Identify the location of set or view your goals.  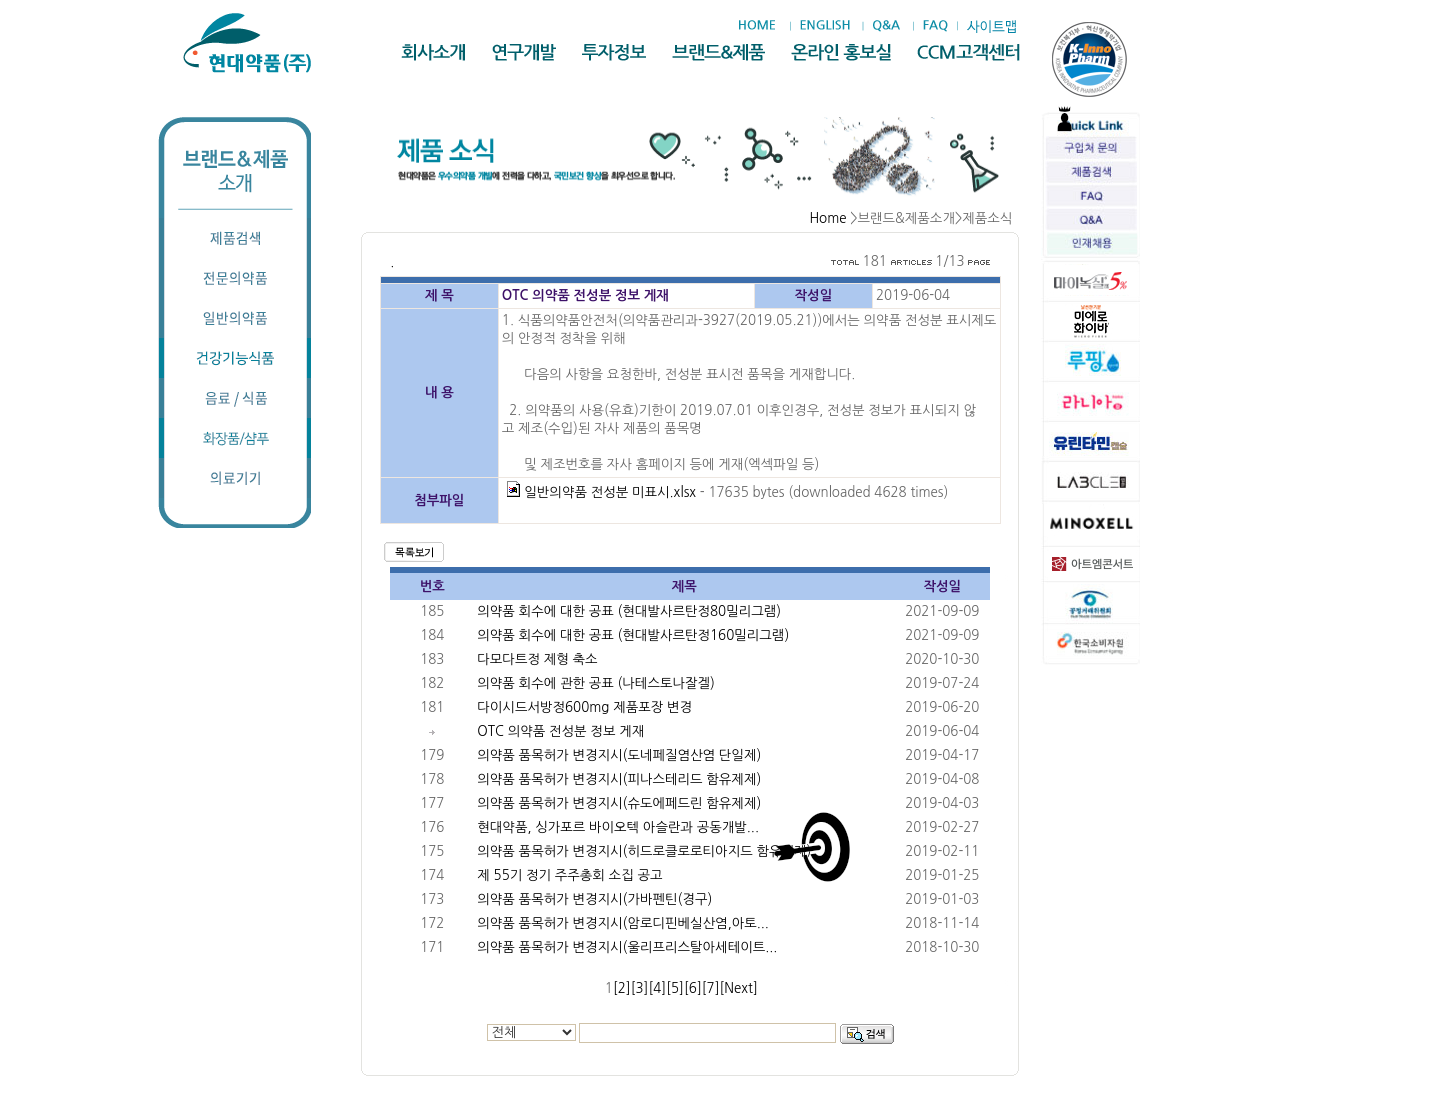
(812, 847).